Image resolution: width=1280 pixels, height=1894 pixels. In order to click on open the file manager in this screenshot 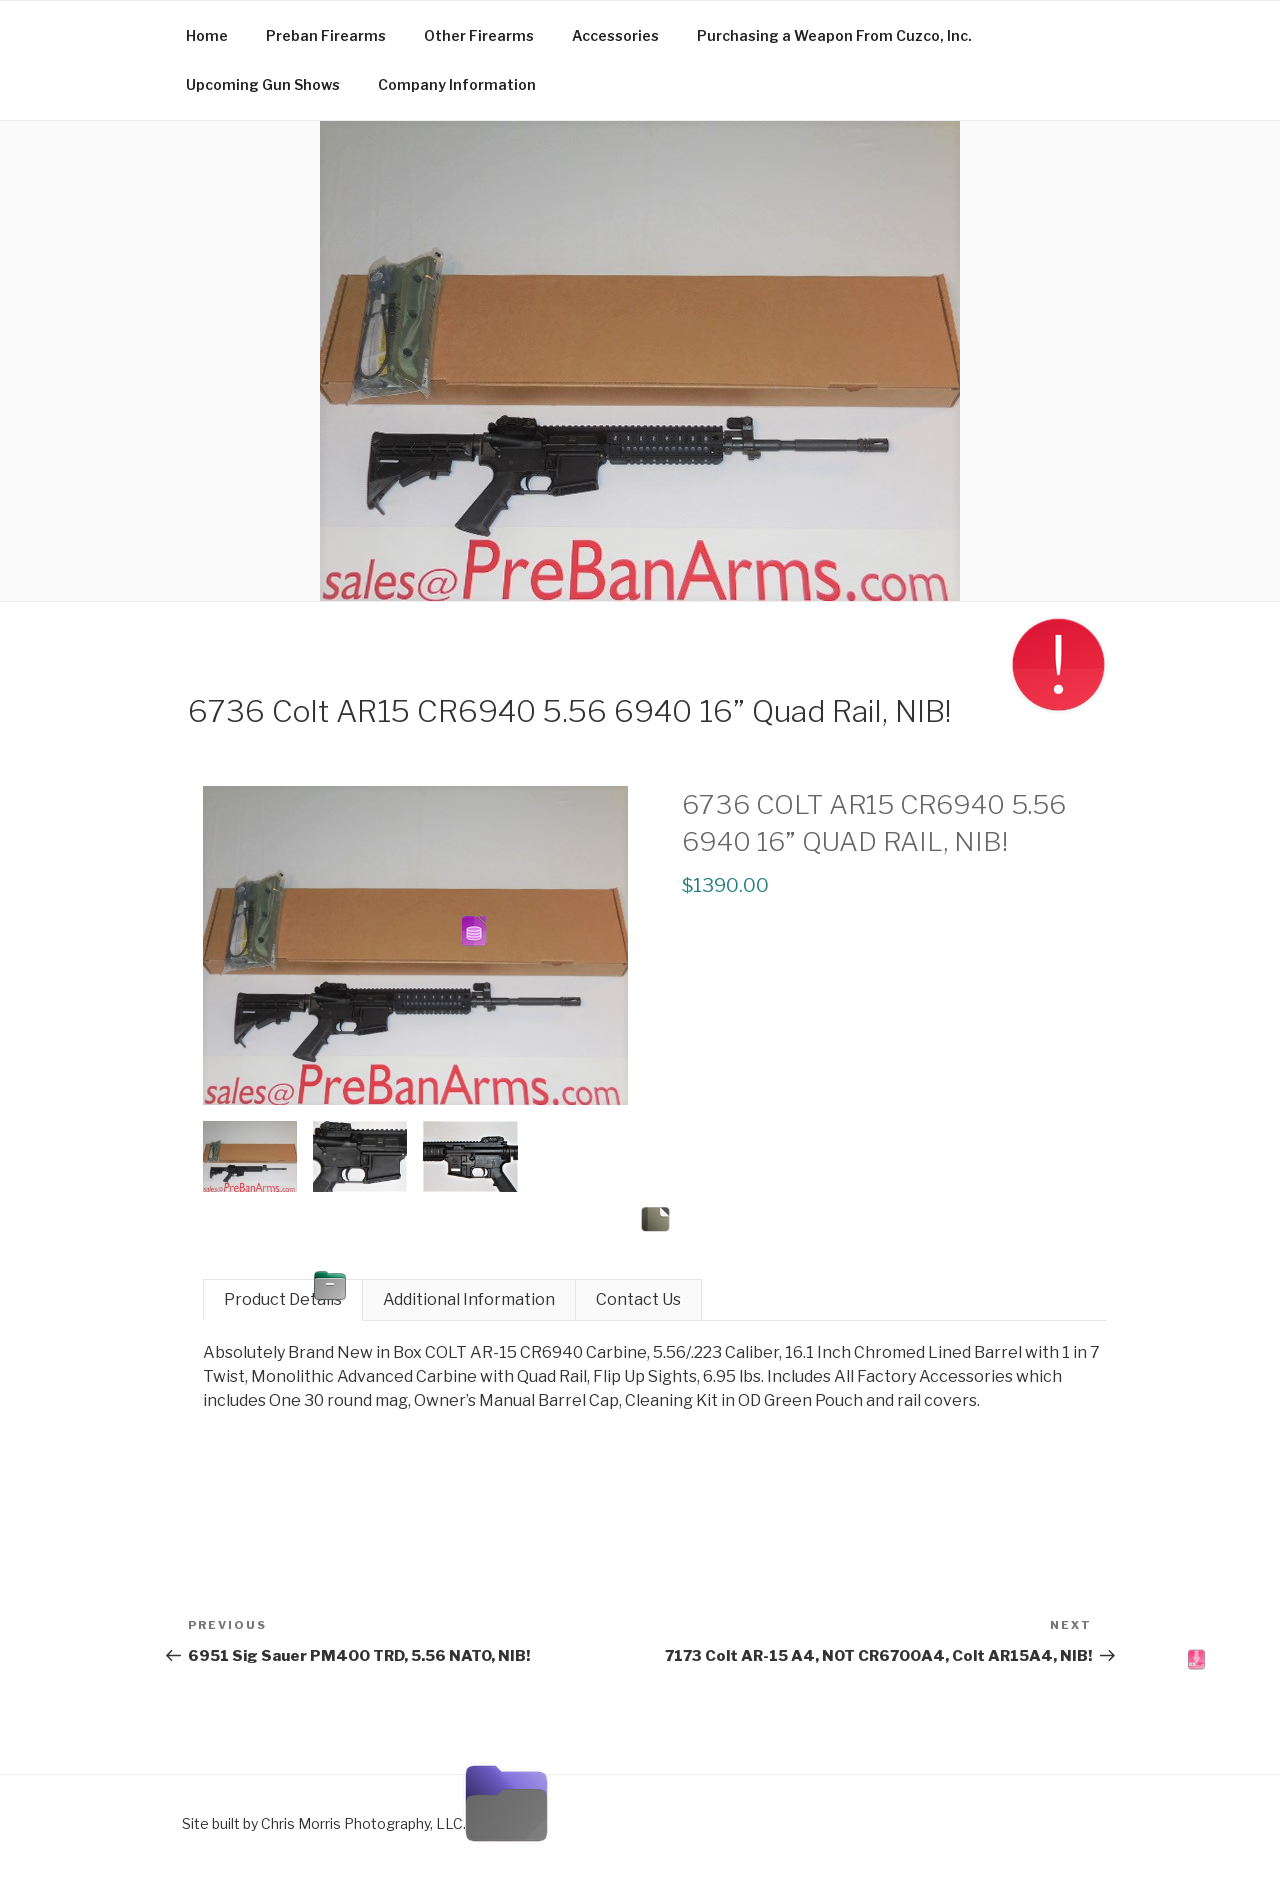, I will do `click(330, 1285)`.